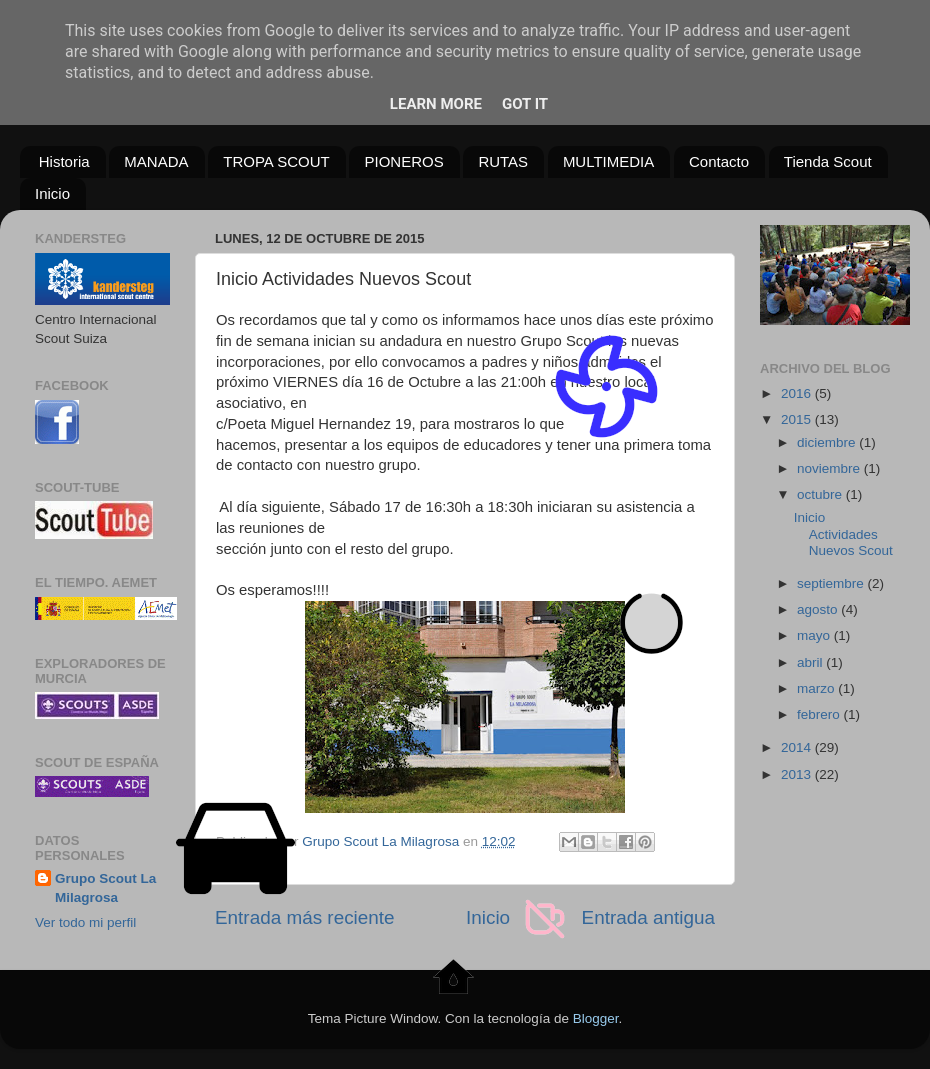 This screenshot has width=930, height=1069. I want to click on report water damage to a property, so click(453, 977).